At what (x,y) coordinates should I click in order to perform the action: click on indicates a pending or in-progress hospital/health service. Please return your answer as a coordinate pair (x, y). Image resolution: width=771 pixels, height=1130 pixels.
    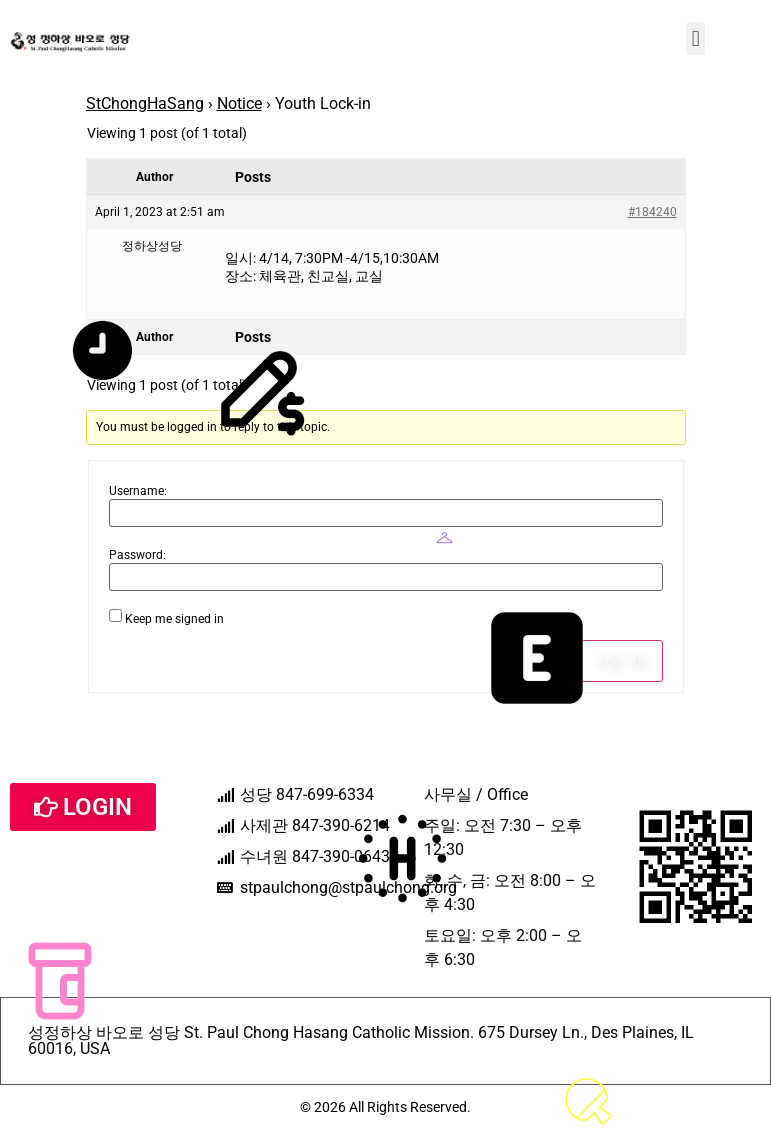
    Looking at the image, I should click on (402, 858).